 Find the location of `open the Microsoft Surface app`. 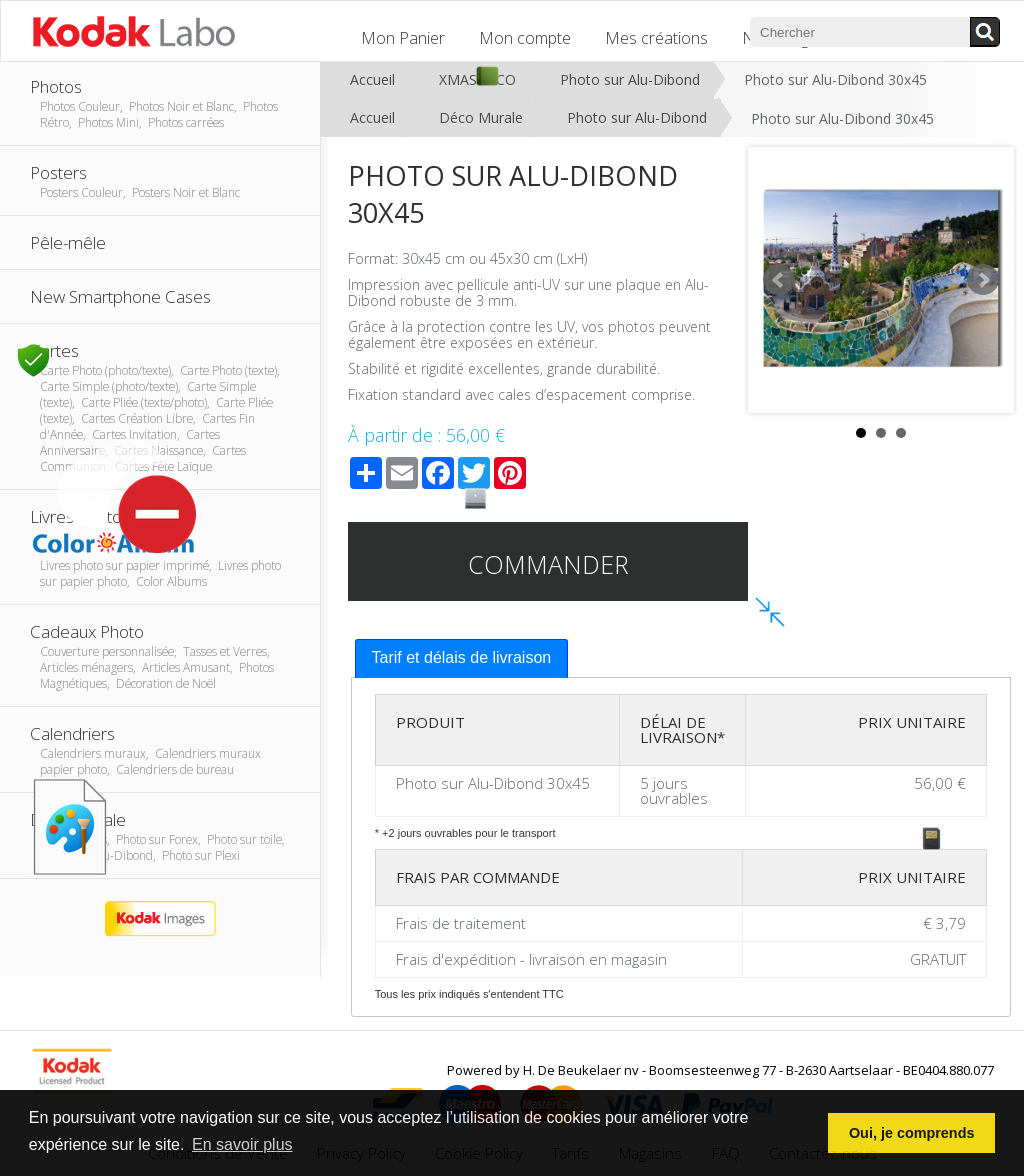

open the Microsoft Surface app is located at coordinates (475, 498).